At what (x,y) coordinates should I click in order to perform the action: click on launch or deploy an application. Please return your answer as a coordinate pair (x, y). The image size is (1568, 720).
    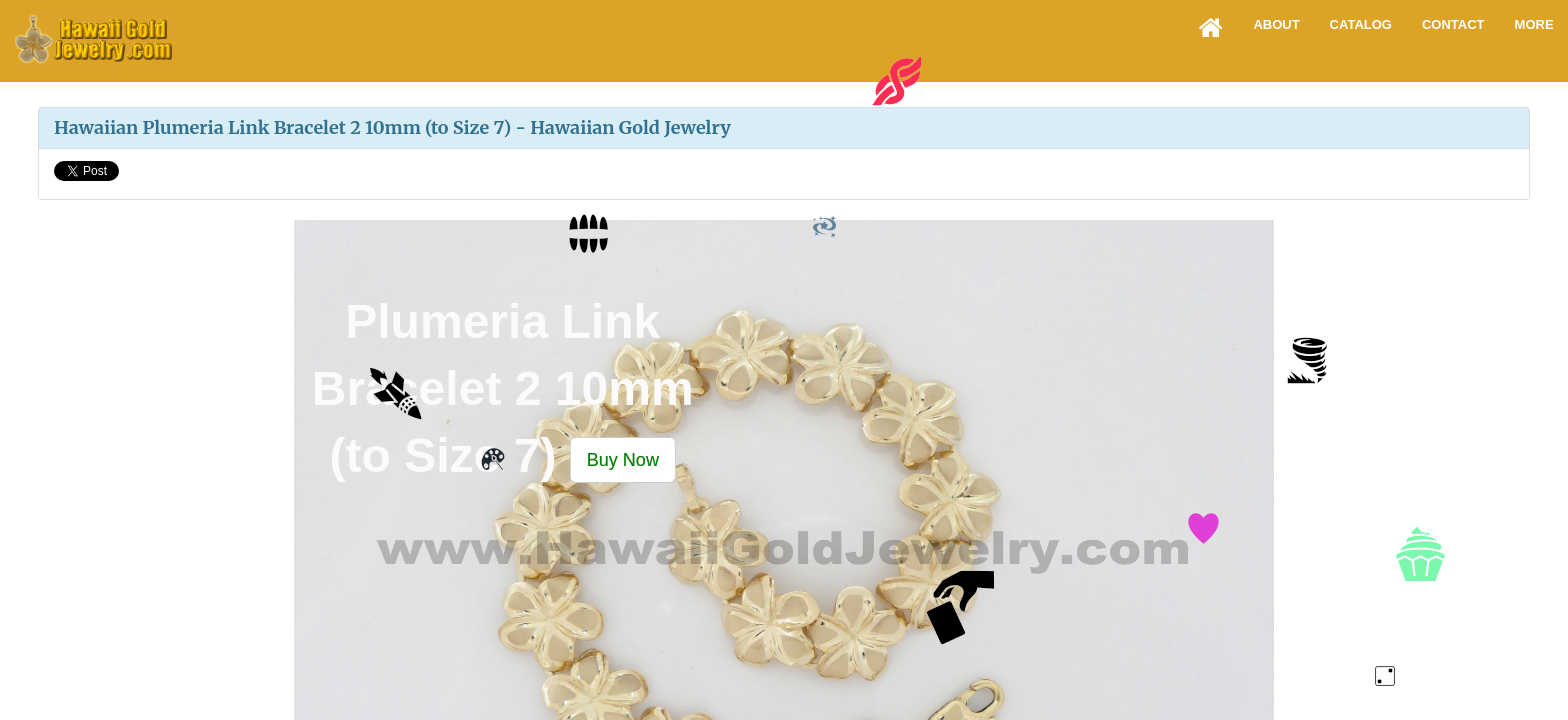
    Looking at the image, I should click on (396, 393).